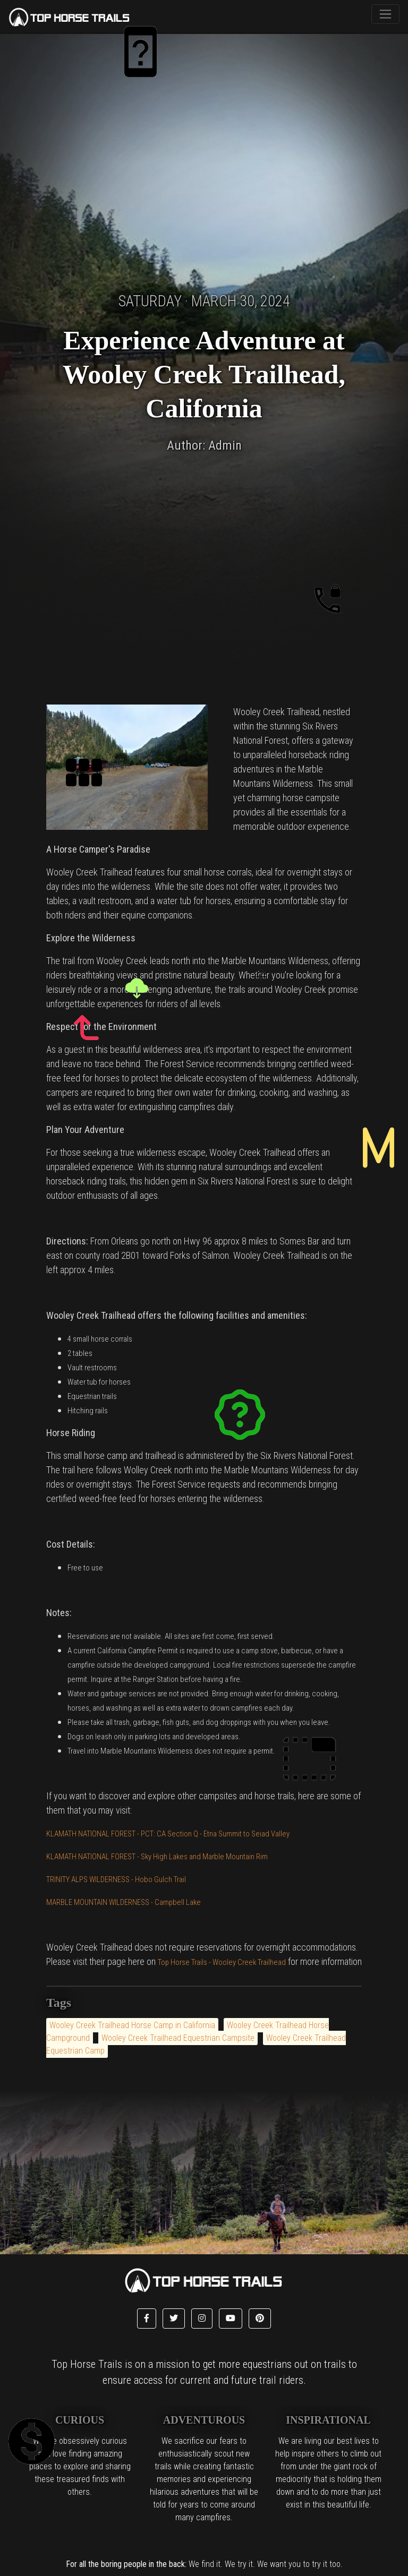 The height and width of the screenshot is (2576, 408). I want to click on view earnings or payment information, so click(31, 2441).